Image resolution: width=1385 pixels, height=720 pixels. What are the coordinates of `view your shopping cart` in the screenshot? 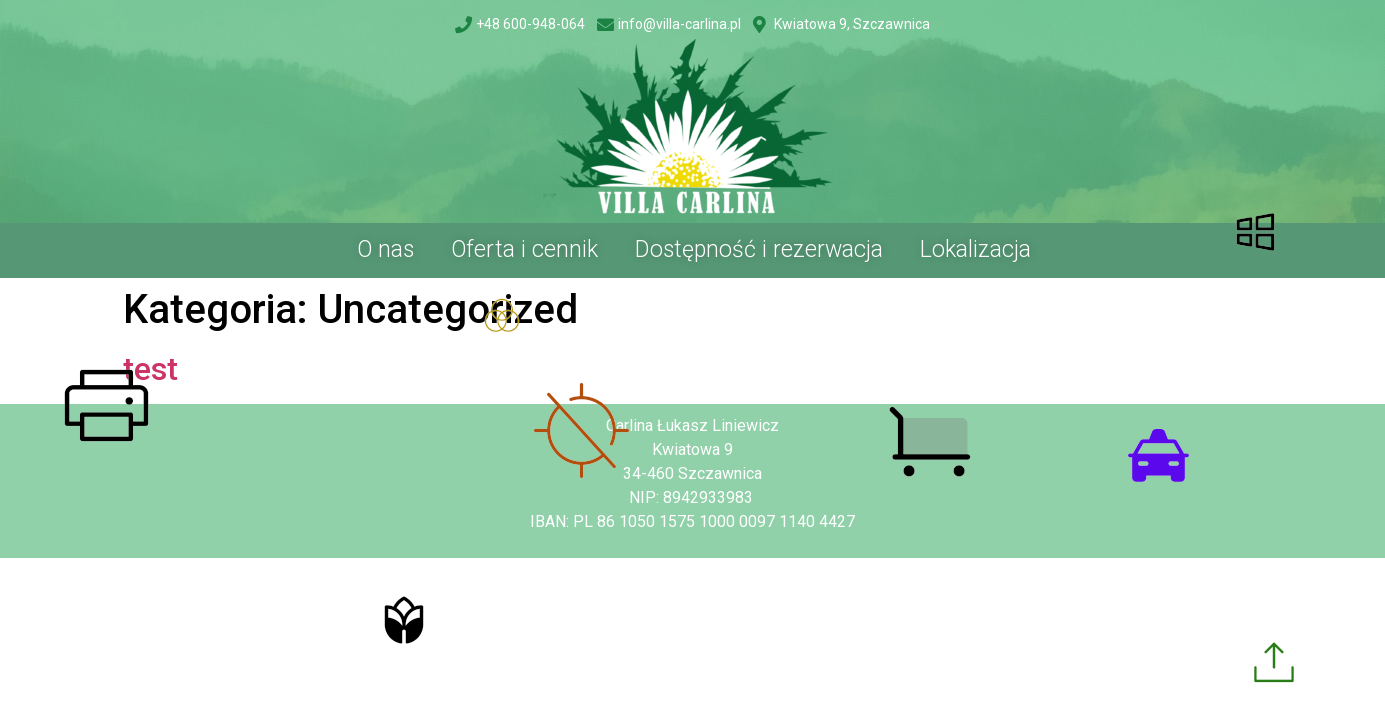 It's located at (928, 437).